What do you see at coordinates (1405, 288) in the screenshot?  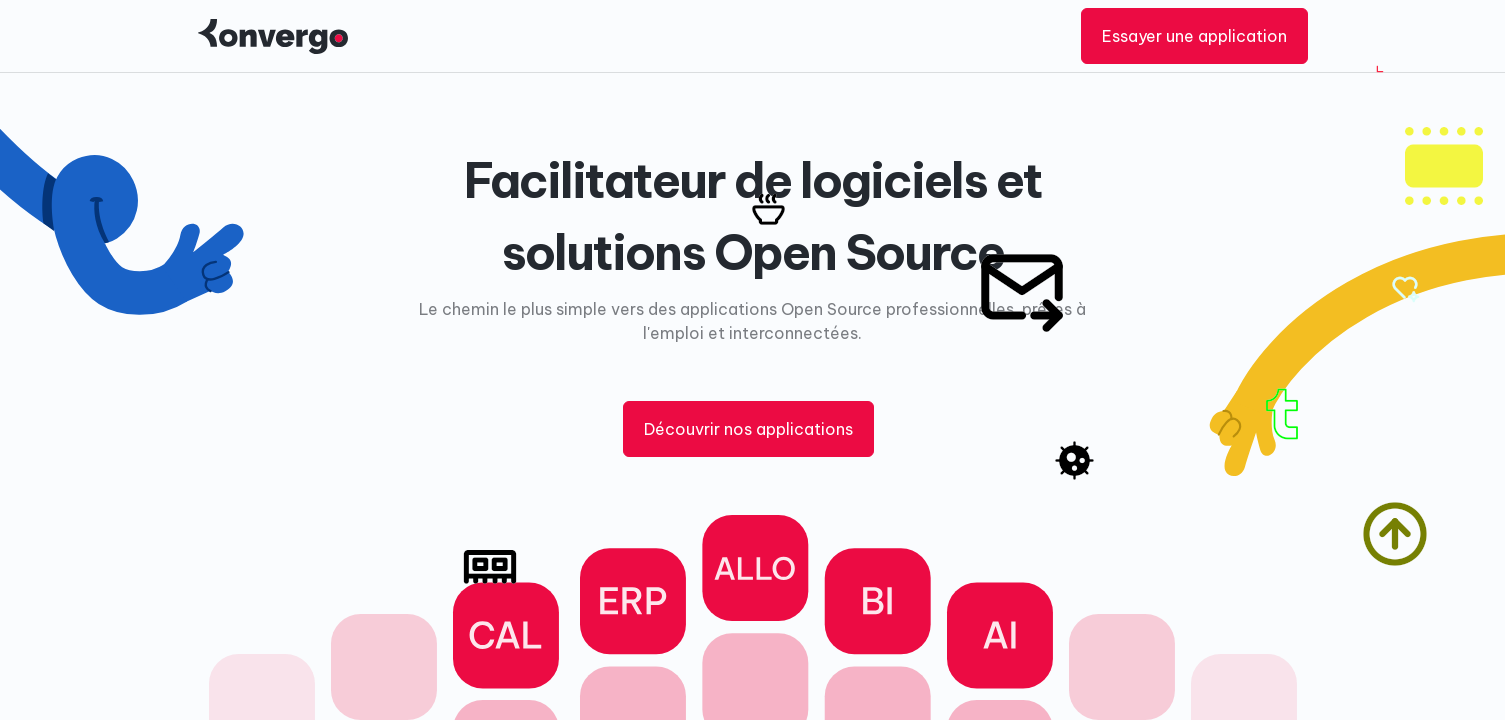 I see `add to favorites with AI-powered recommendations` at bounding box center [1405, 288].